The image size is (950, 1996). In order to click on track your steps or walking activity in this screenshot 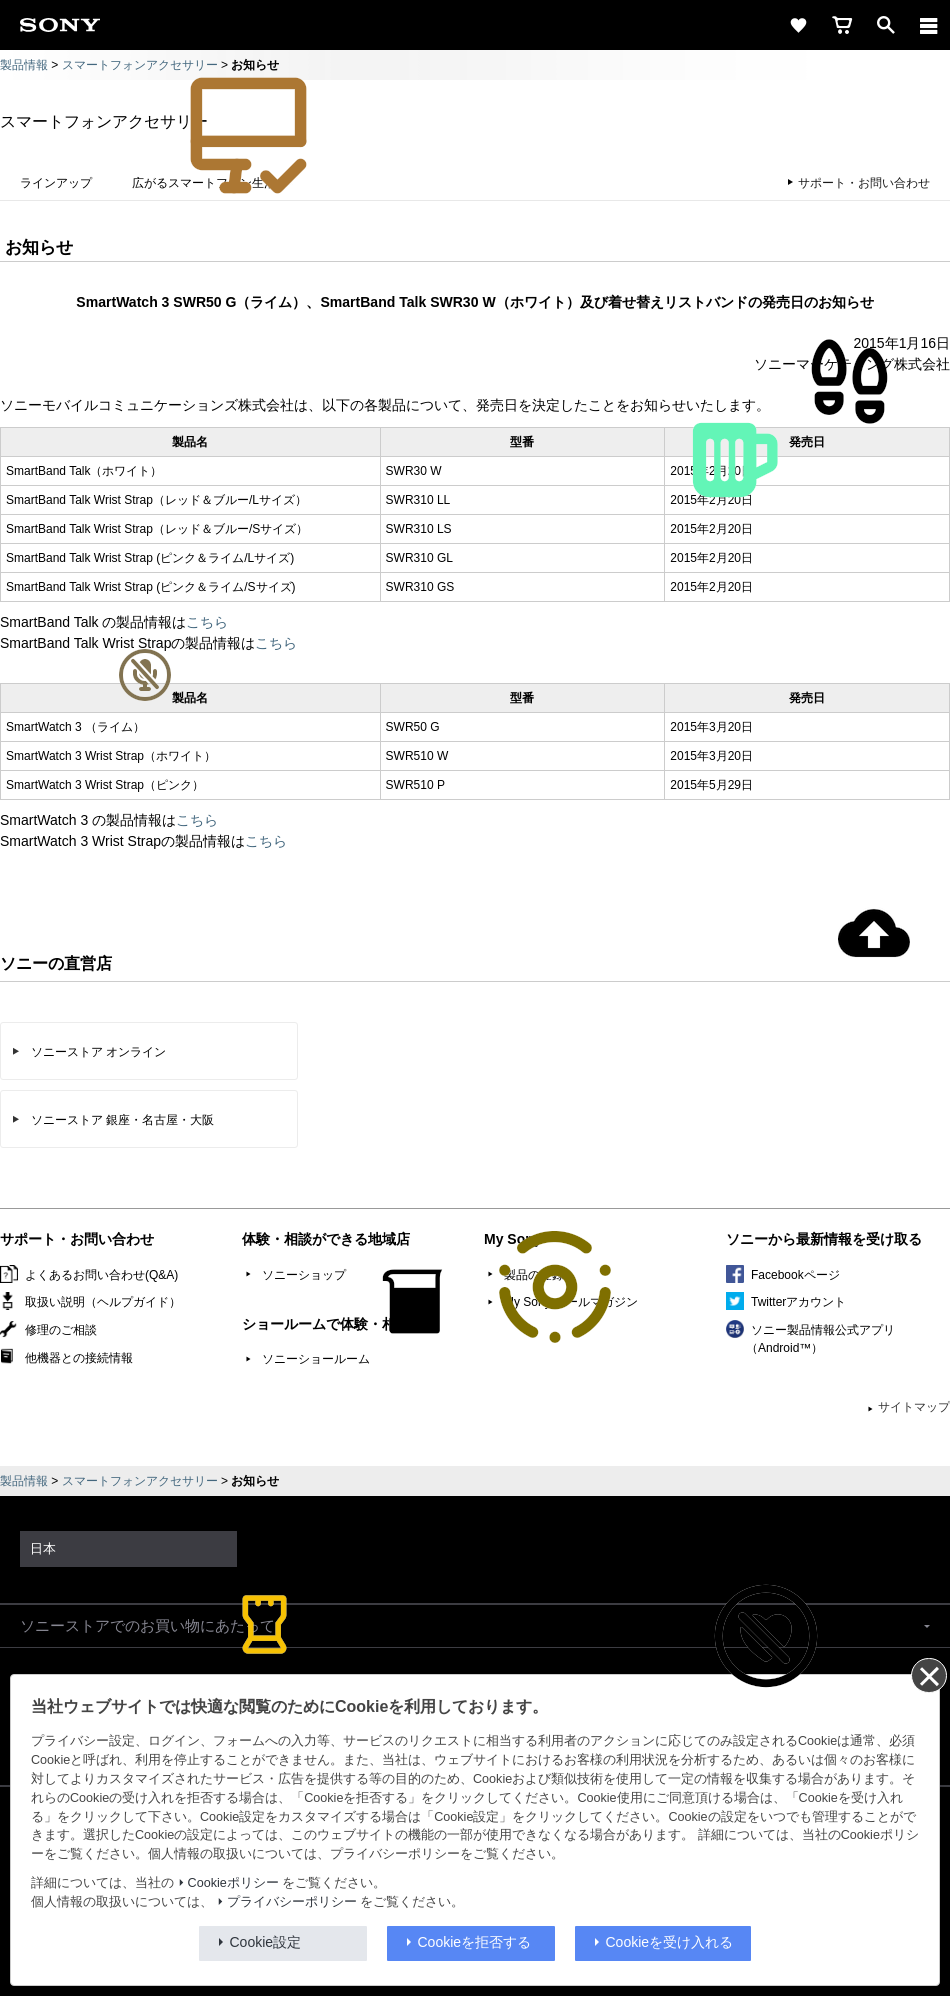, I will do `click(849, 381)`.